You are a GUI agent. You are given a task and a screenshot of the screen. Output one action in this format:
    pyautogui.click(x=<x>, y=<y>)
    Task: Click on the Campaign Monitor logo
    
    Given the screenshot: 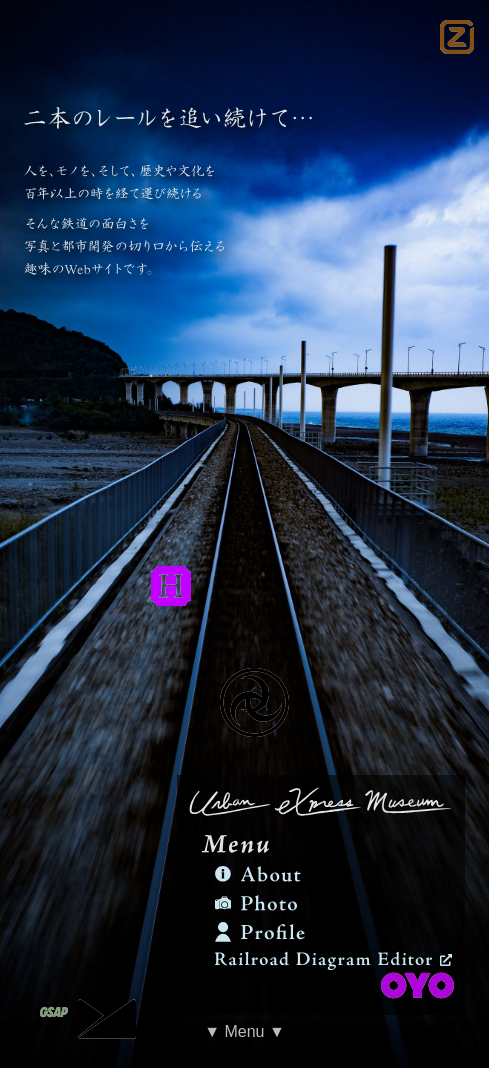 What is the action you would take?
    pyautogui.click(x=107, y=1019)
    